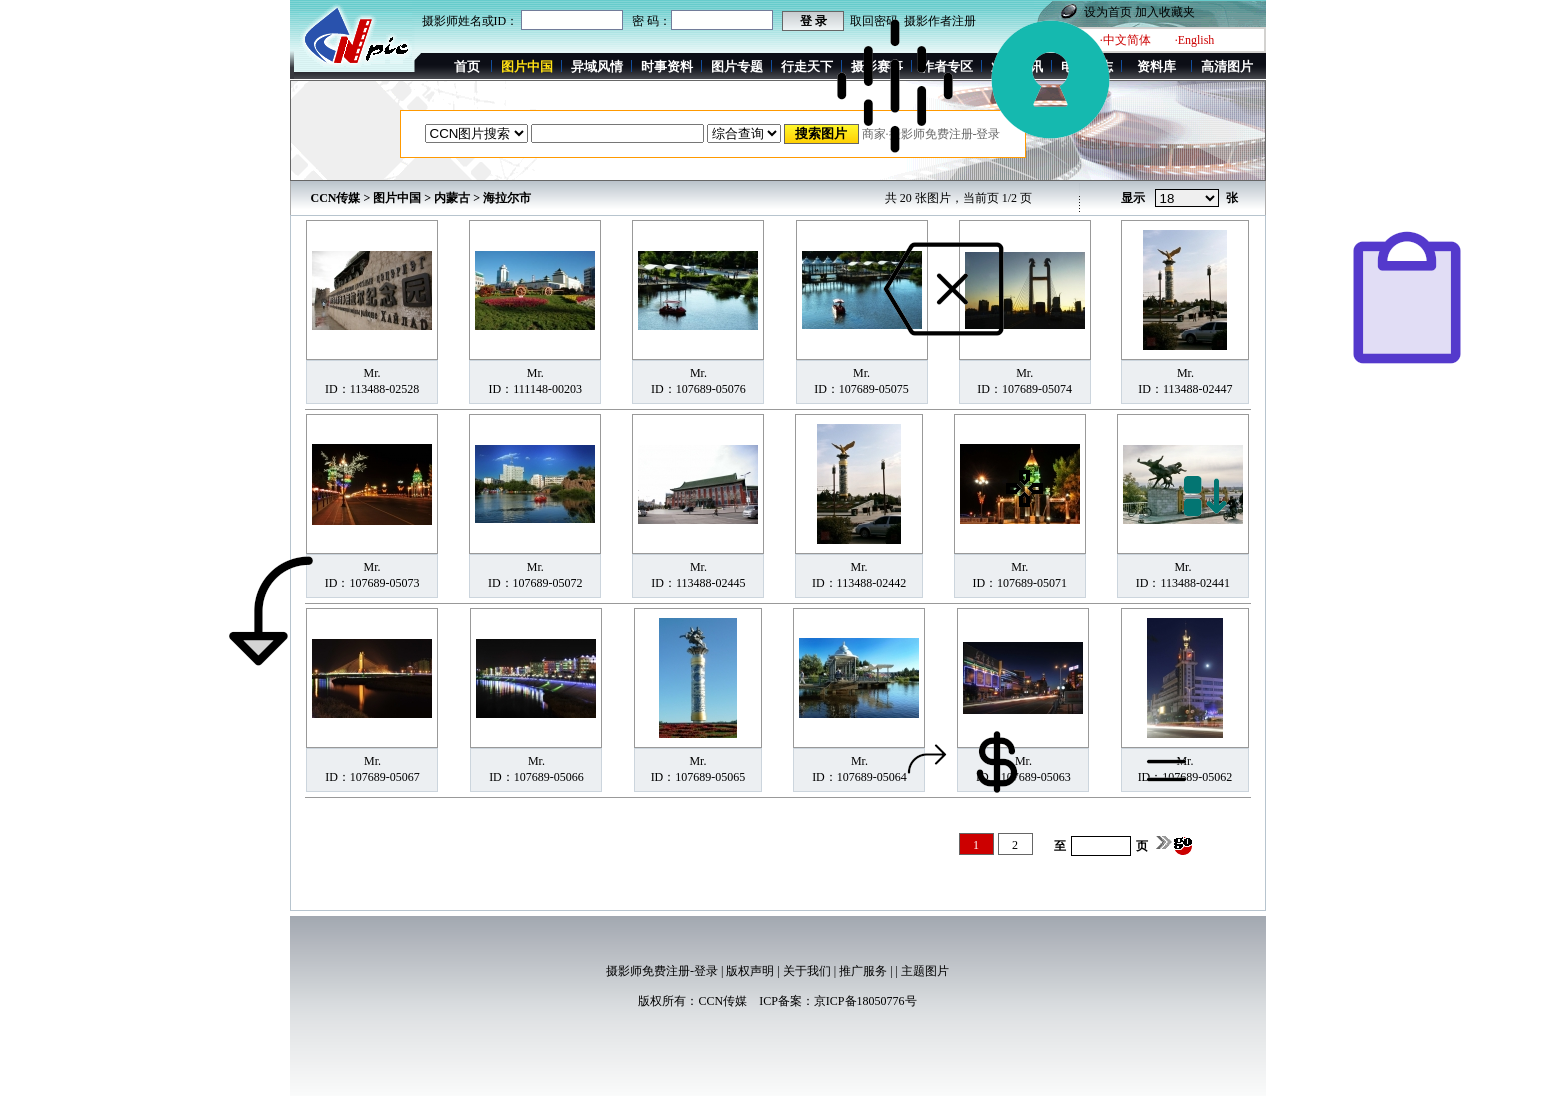 This screenshot has height=1096, width=1555. What do you see at coordinates (1024, 488) in the screenshot?
I see `access gaming features or controls` at bounding box center [1024, 488].